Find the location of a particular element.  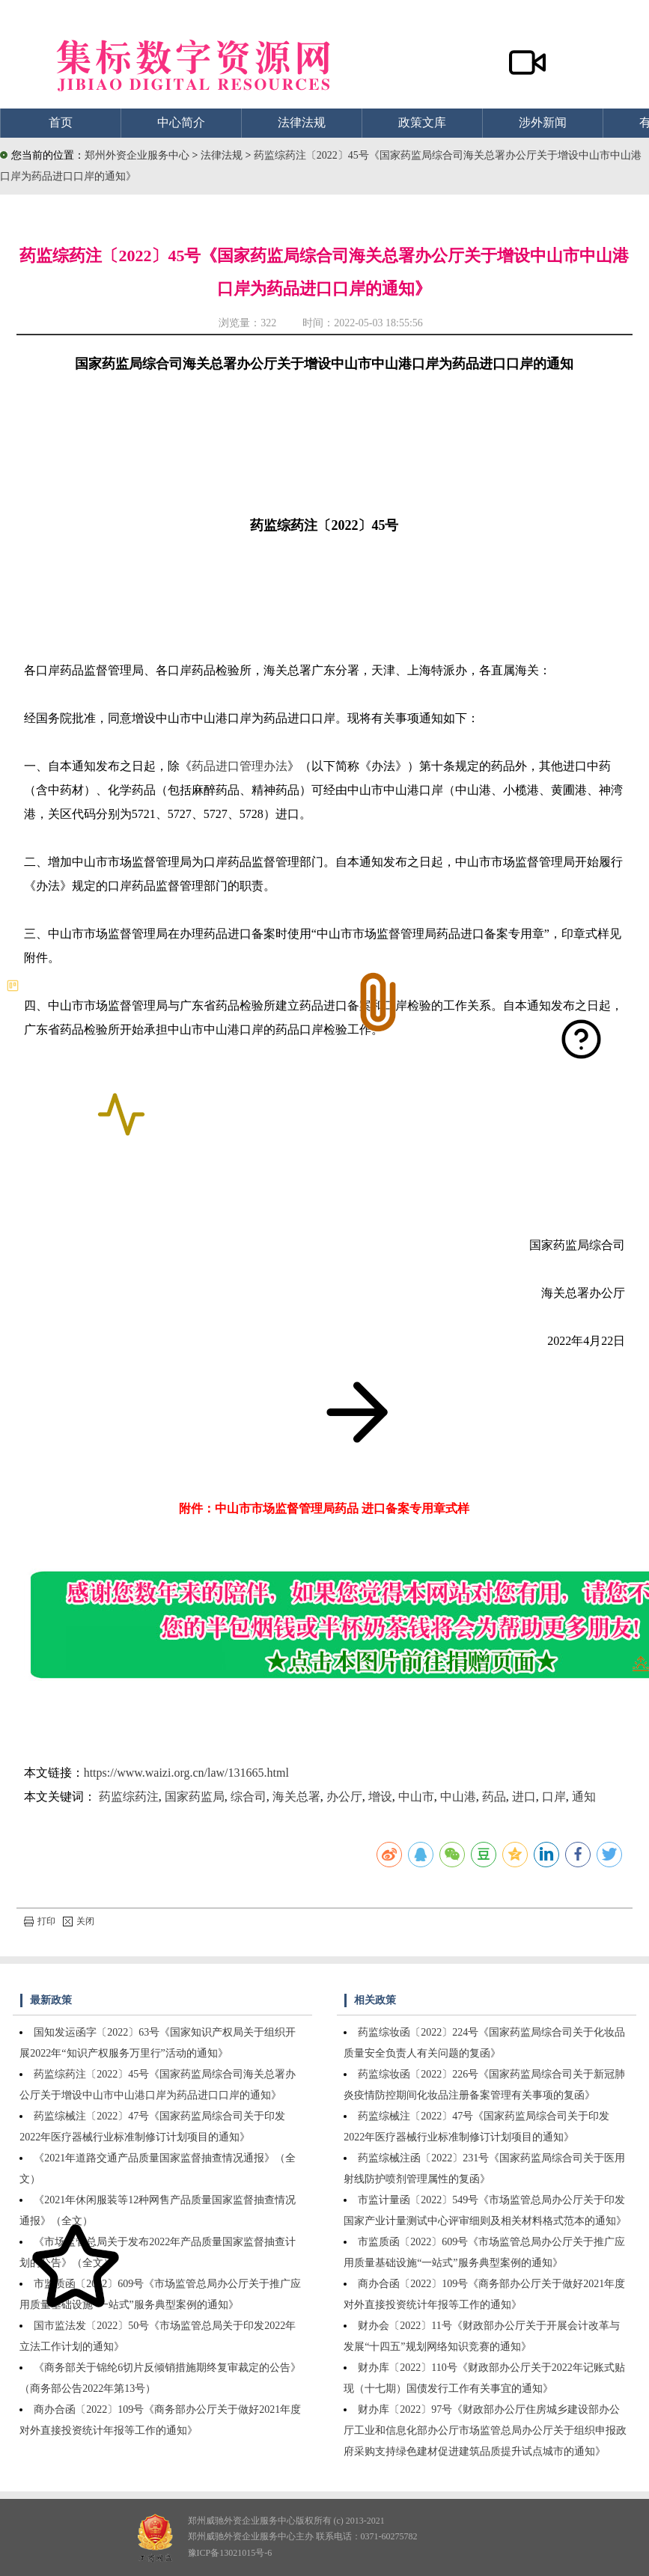

navigate to the next item or page is located at coordinates (357, 1412).